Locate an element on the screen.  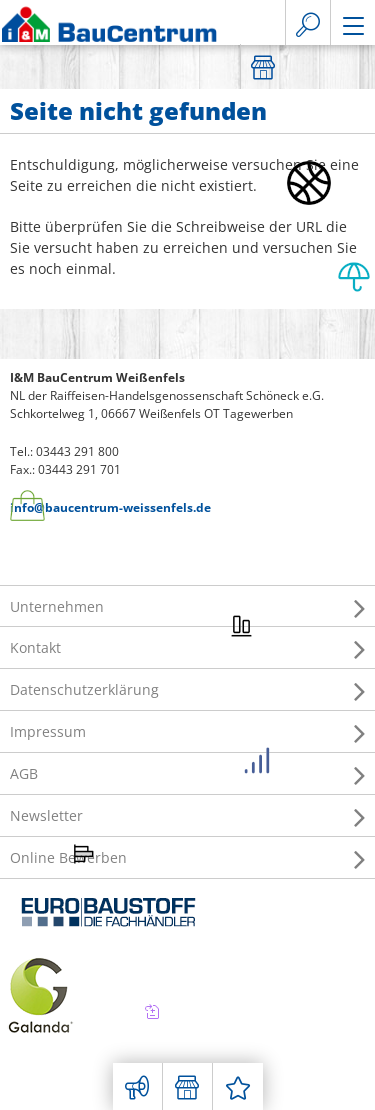
align selected objects to the bottom edge is located at coordinates (241, 626).